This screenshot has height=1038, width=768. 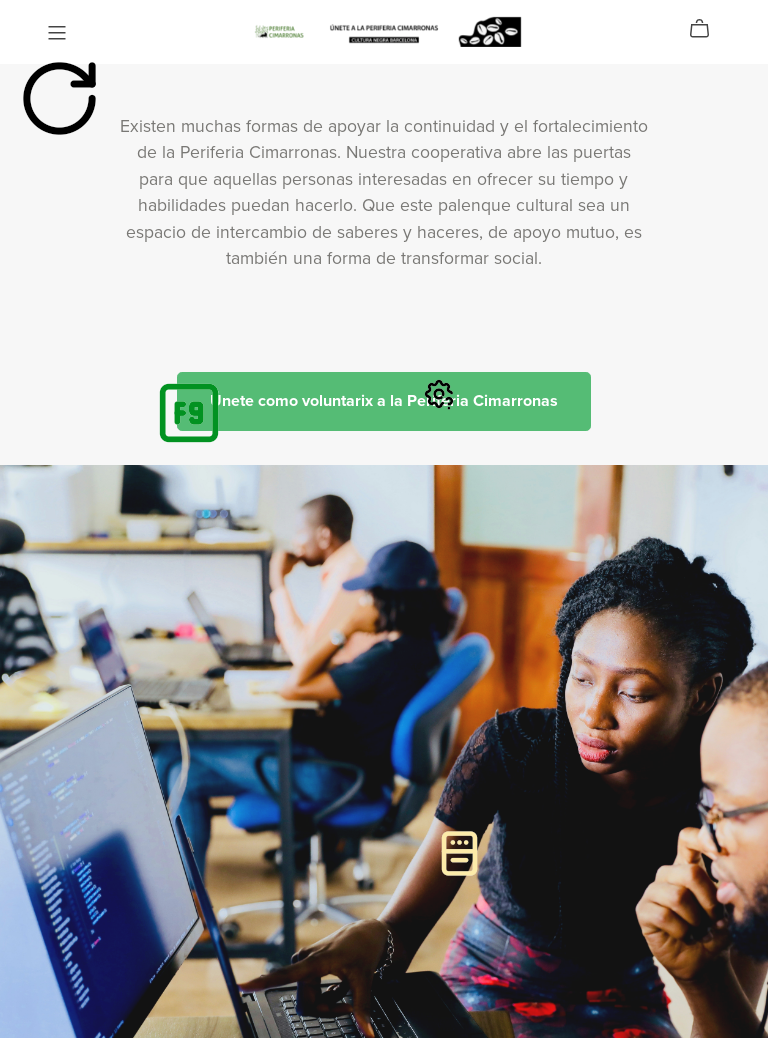 I want to click on access settings help or FAQ, so click(x=439, y=394).